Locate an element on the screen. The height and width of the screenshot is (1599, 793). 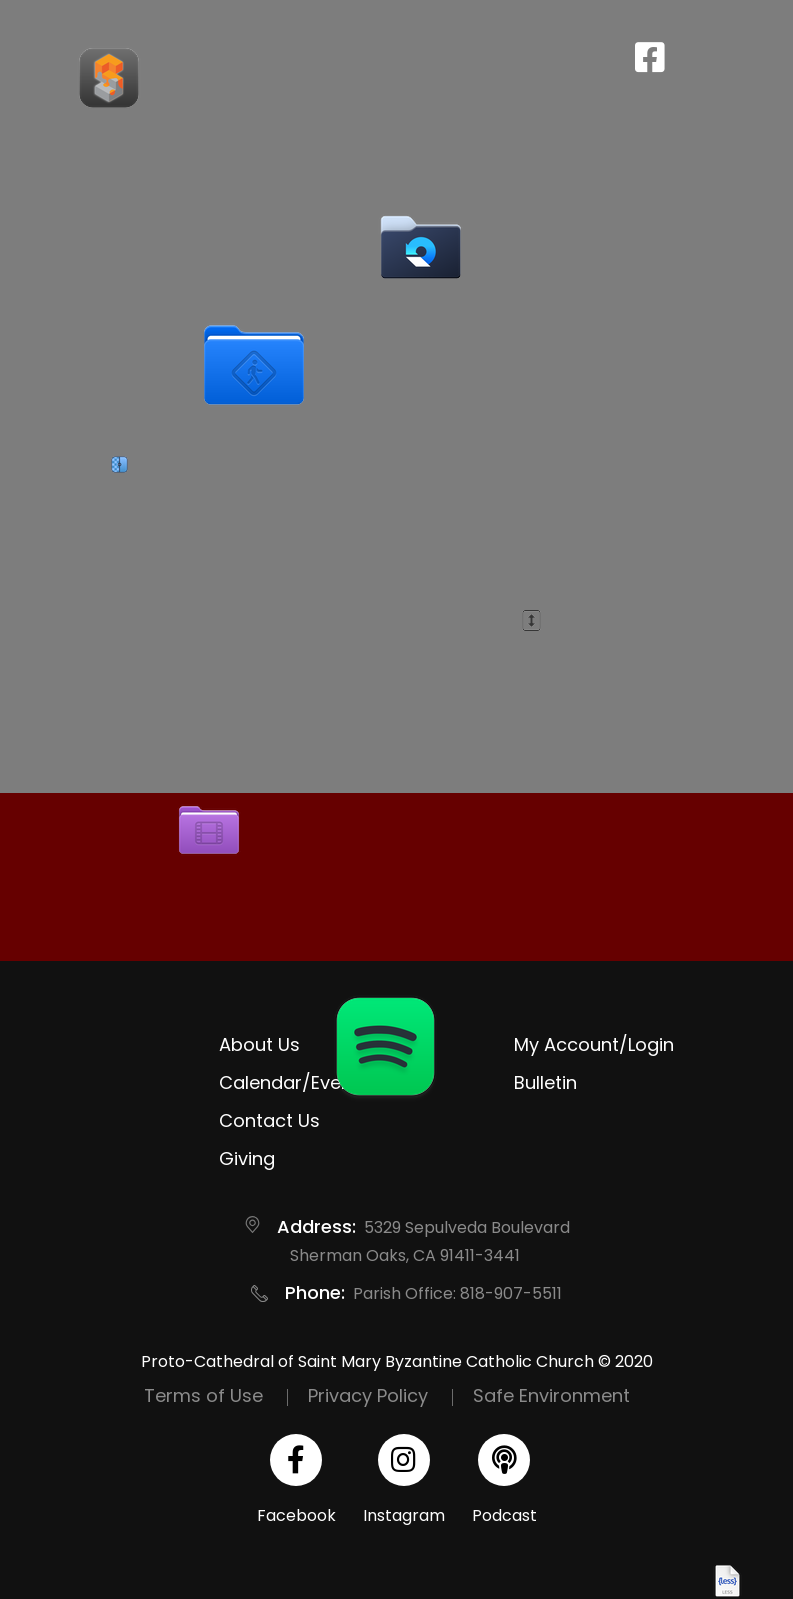
open your videos folder is located at coordinates (209, 830).